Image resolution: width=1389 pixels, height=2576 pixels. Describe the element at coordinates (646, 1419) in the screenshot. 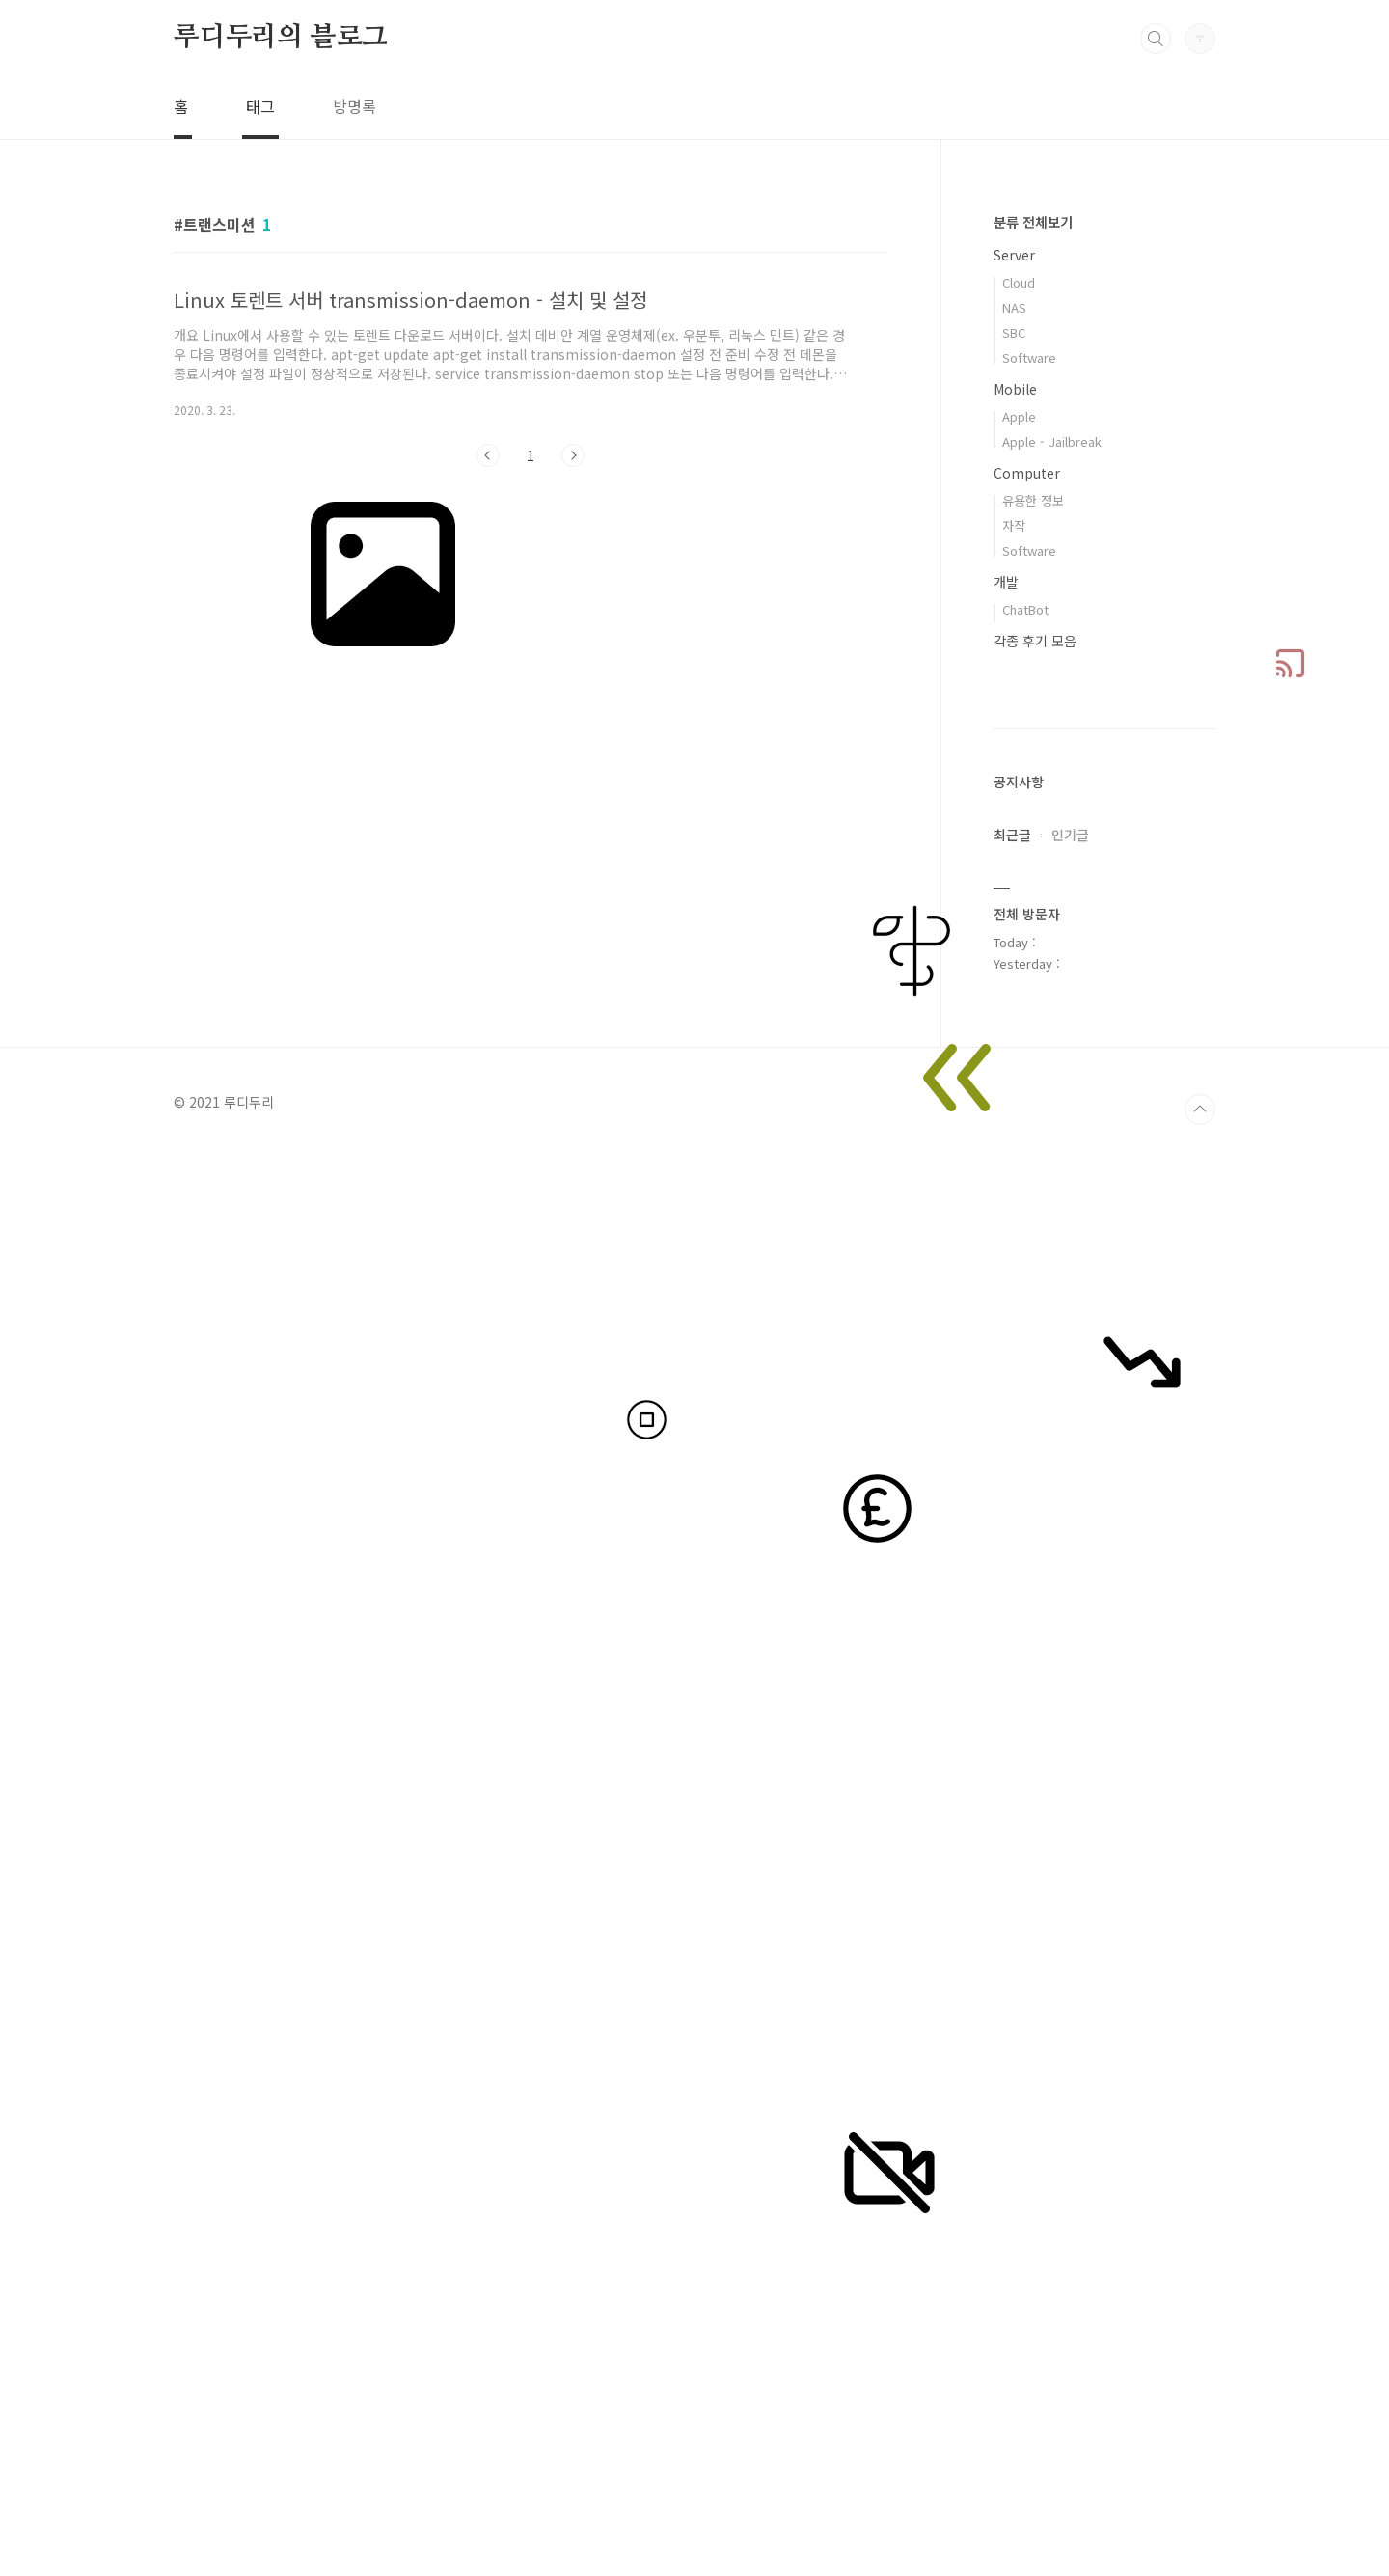

I see `stop media playback` at that location.